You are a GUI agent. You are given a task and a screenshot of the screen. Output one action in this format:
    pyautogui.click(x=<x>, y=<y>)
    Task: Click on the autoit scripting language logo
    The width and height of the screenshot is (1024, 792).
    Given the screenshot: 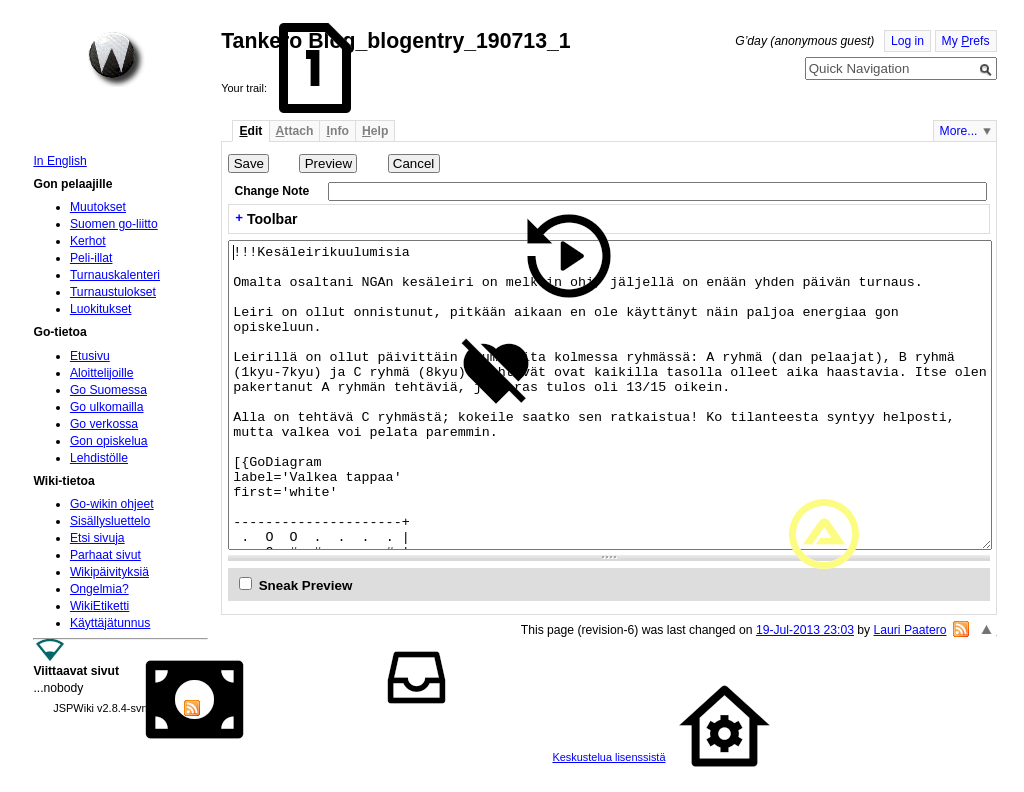 What is the action you would take?
    pyautogui.click(x=824, y=534)
    